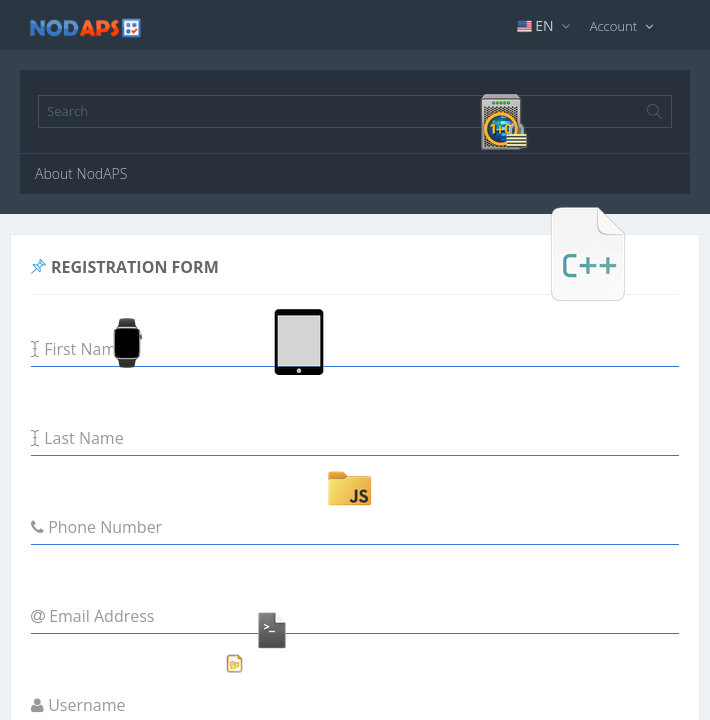 The width and height of the screenshot is (710, 720). I want to click on locked RAID 10 storage array, so click(501, 122).